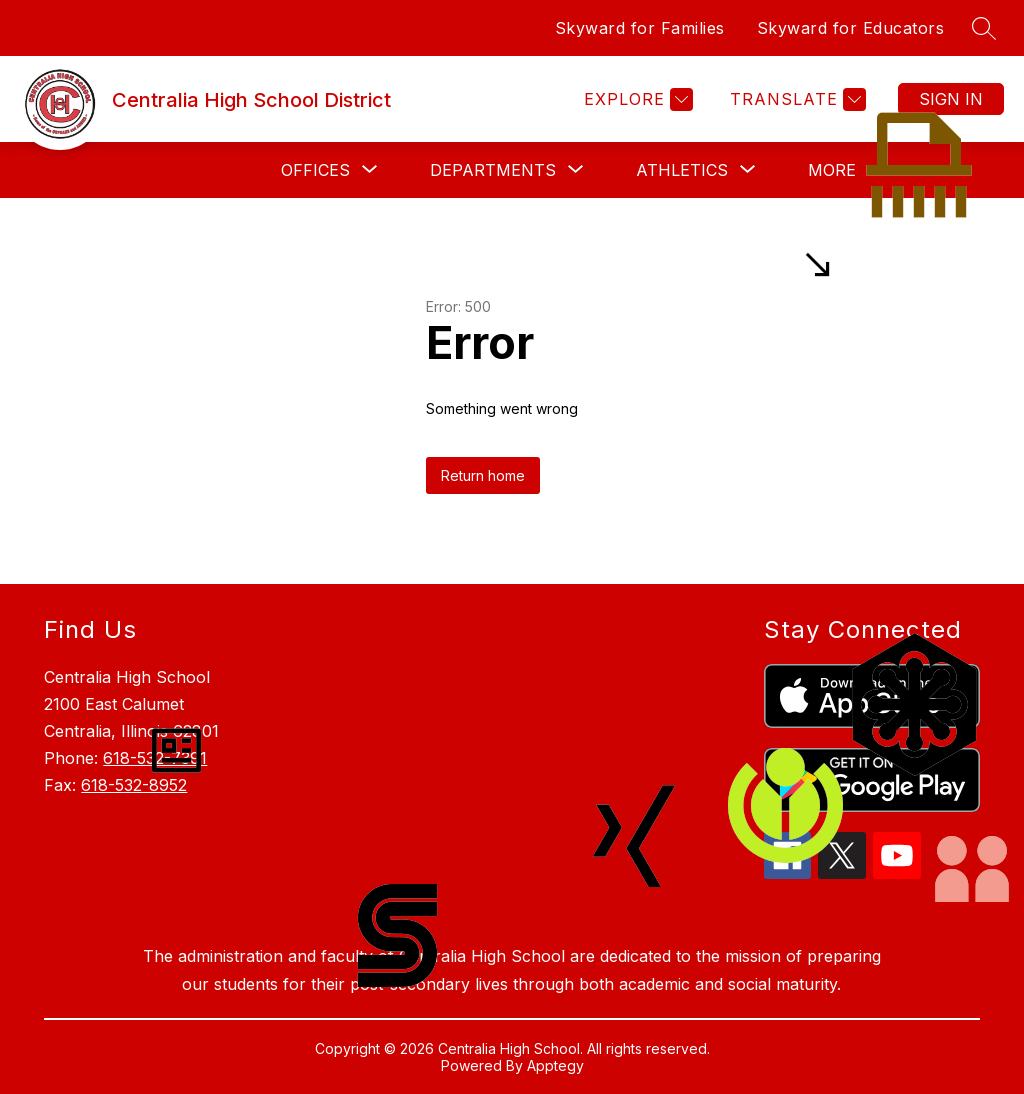 This screenshot has height=1094, width=1024. Describe the element at coordinates (914, 704) in the screenshot. I see `open boxy svg vector graphics editor` at that location.